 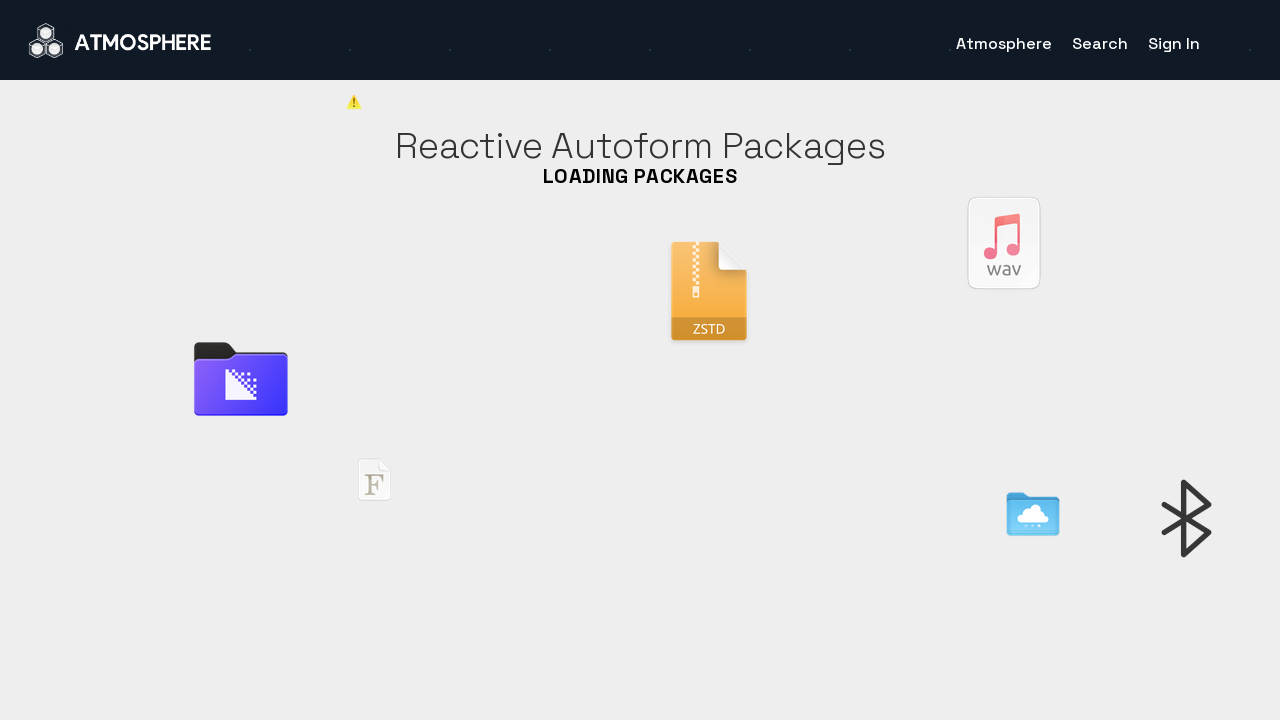 I want to click on access cloud storage or remote file connections, so click(x=1033, y=514).